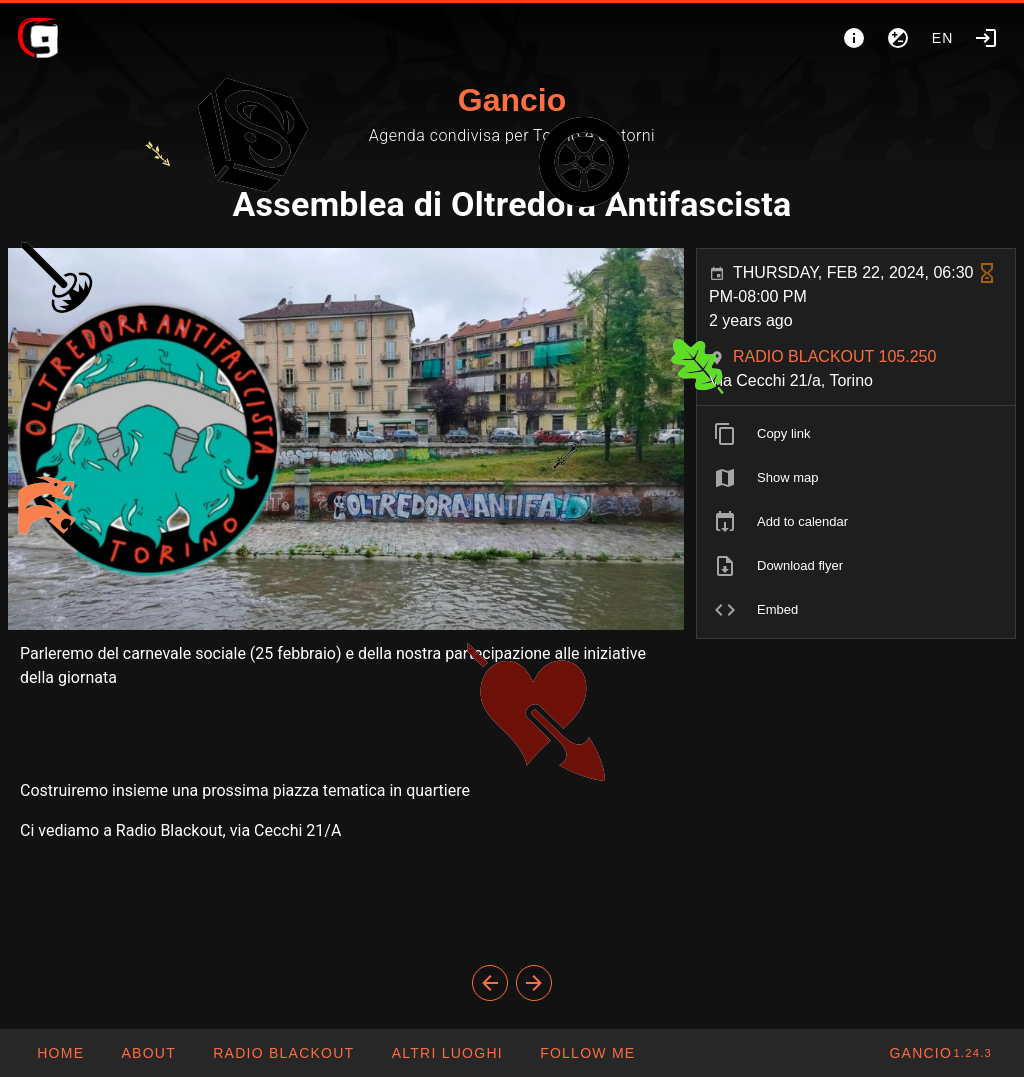  I want to click on access rune or magic stone inventory, so click(251, 135).